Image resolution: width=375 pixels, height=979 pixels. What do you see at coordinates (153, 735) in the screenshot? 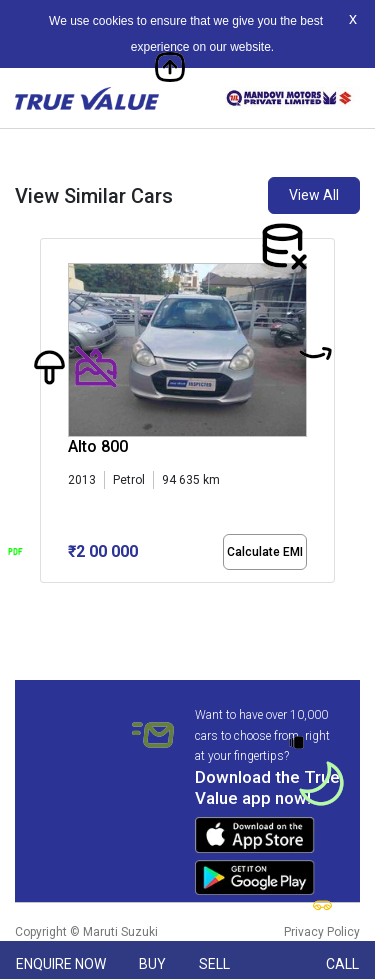
I see `send message quickly` at bounding box center [153, 735].